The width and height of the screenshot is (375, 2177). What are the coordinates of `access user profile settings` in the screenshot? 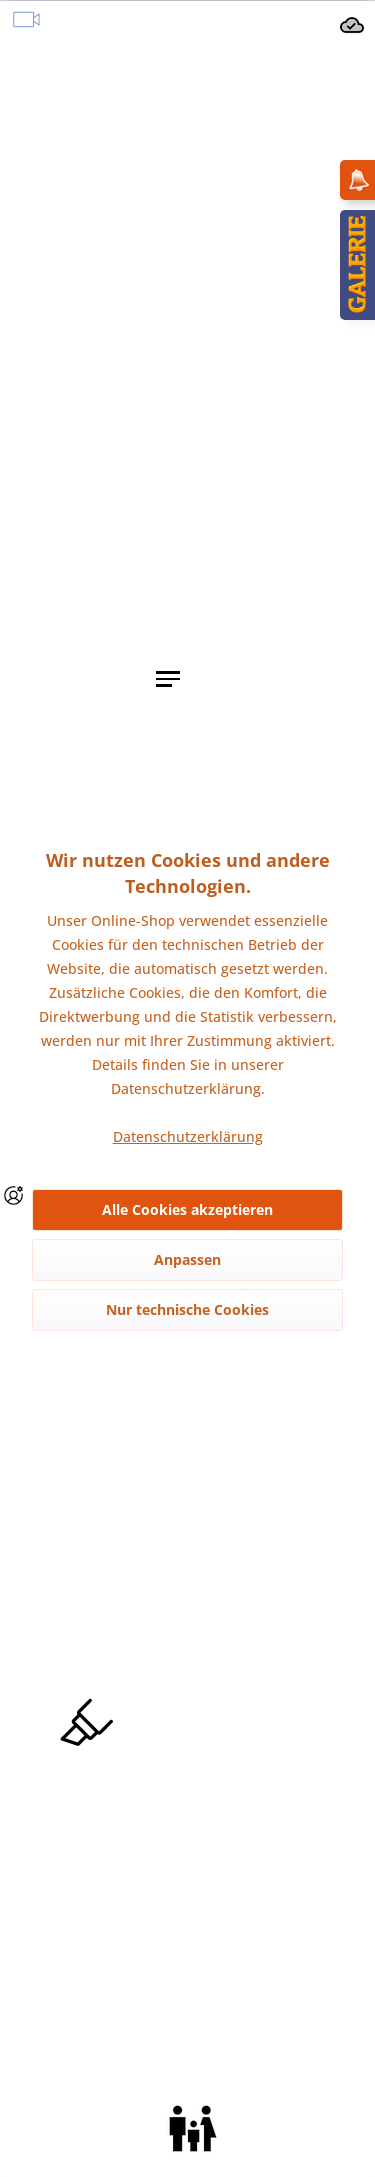 It's located at (13, 1195).